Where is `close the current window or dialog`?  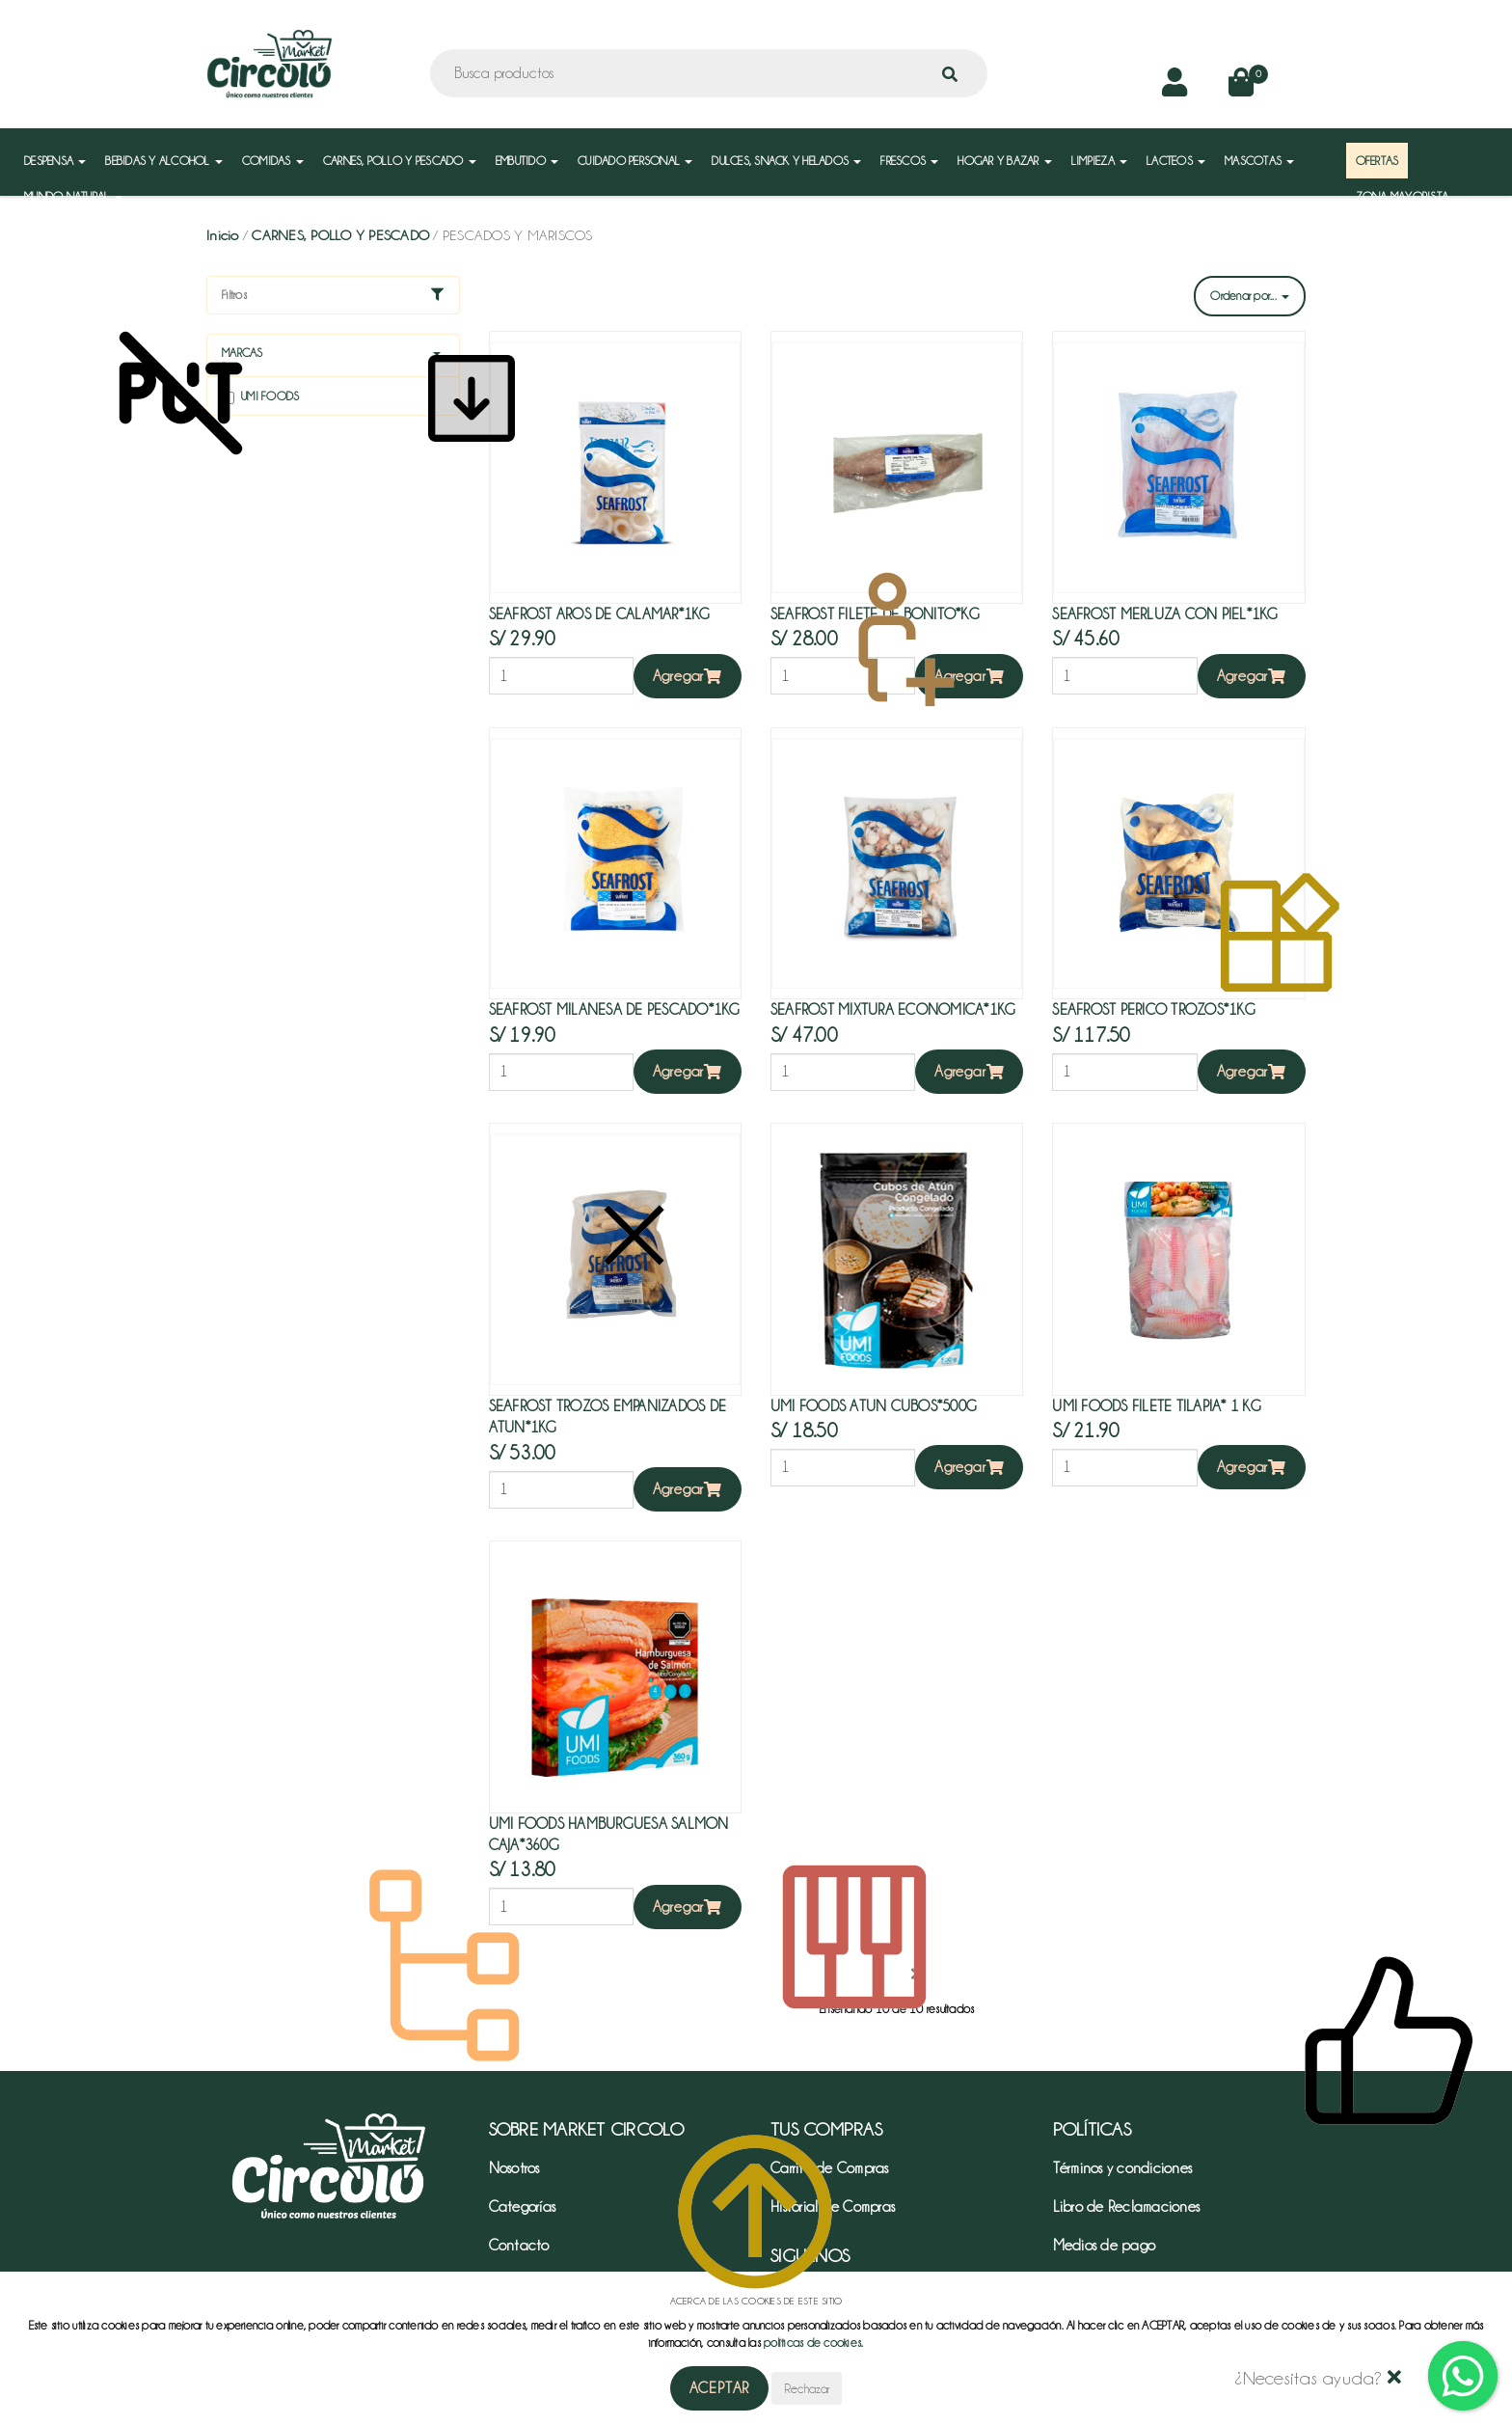
close the current window or dialog is located at coordinates (634, 1235).